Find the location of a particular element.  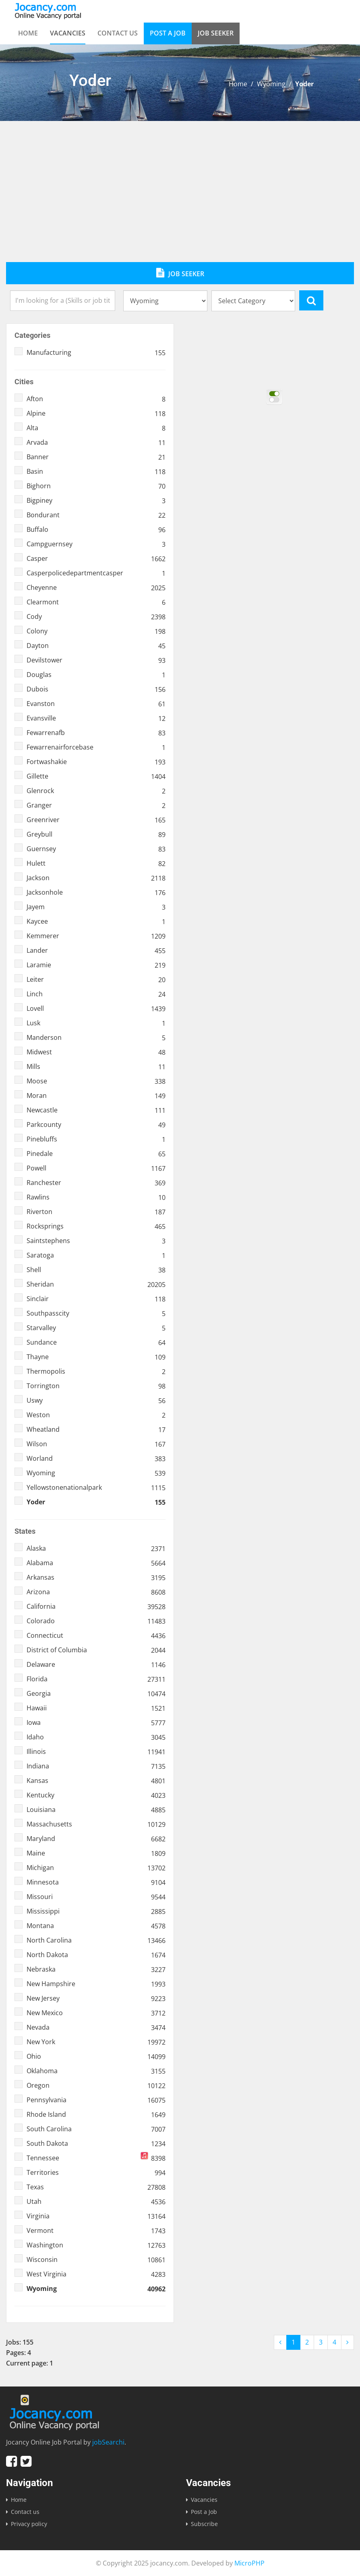

open unity tweak tool settings is located at coordinates (274, 397).